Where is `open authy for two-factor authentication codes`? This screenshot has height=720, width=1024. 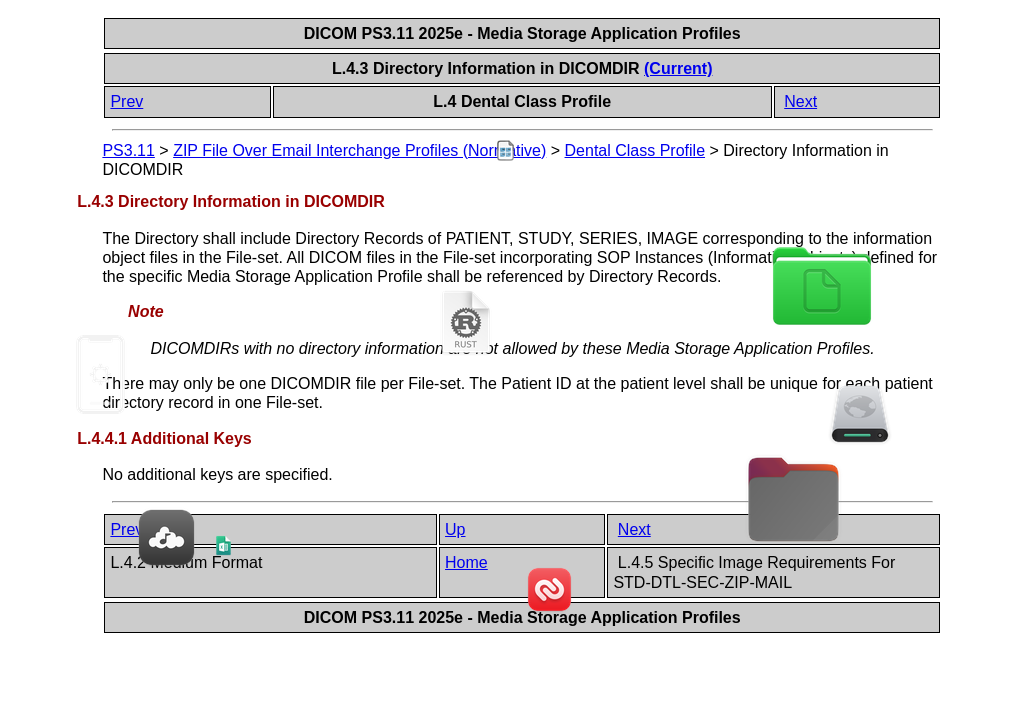
open authy for two-factor authentication codes is located at coordinates (549, 589).